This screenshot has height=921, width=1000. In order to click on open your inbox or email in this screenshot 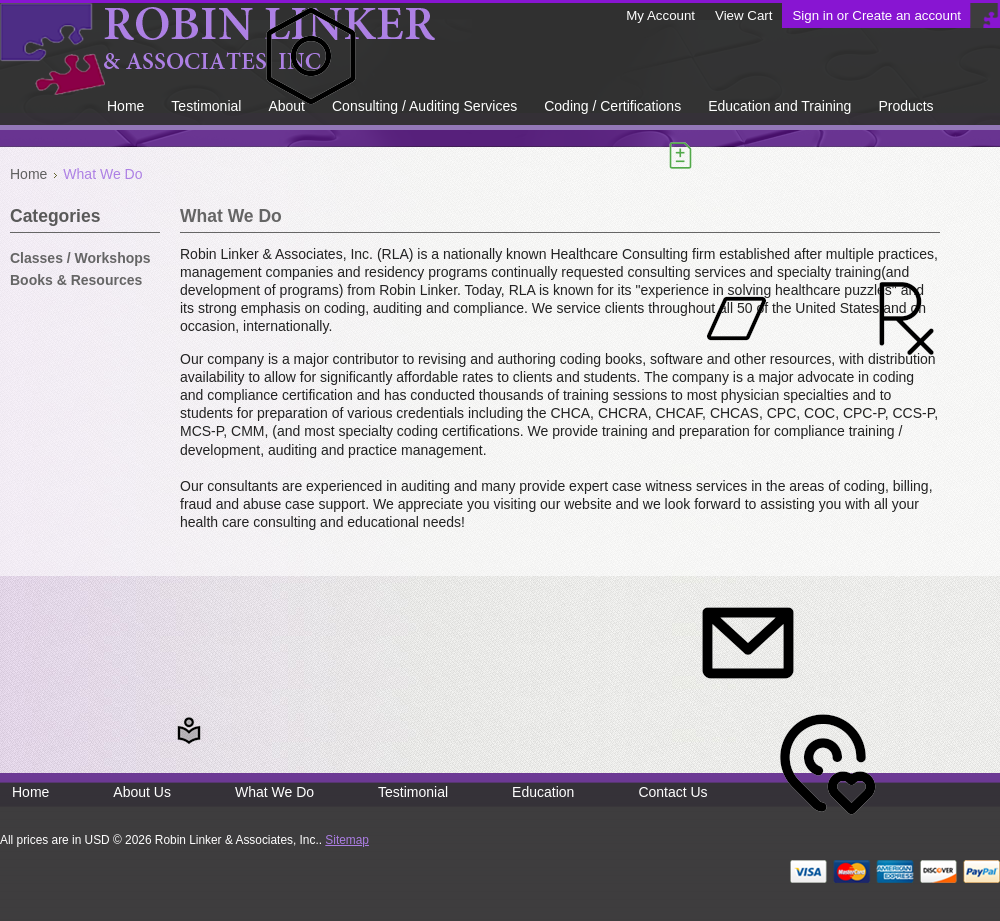, I will do `click(748, 643)`.